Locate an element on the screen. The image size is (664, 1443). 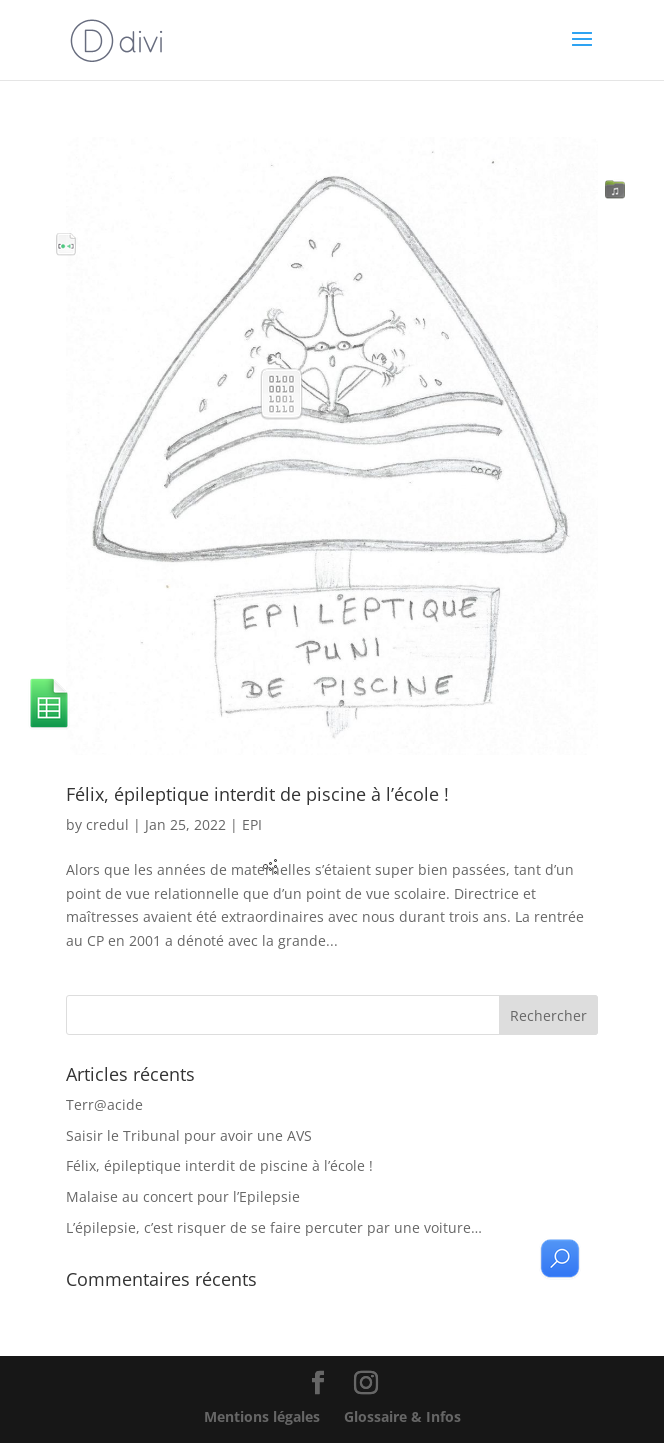
open your music folder is located at coordinates (615, 189).